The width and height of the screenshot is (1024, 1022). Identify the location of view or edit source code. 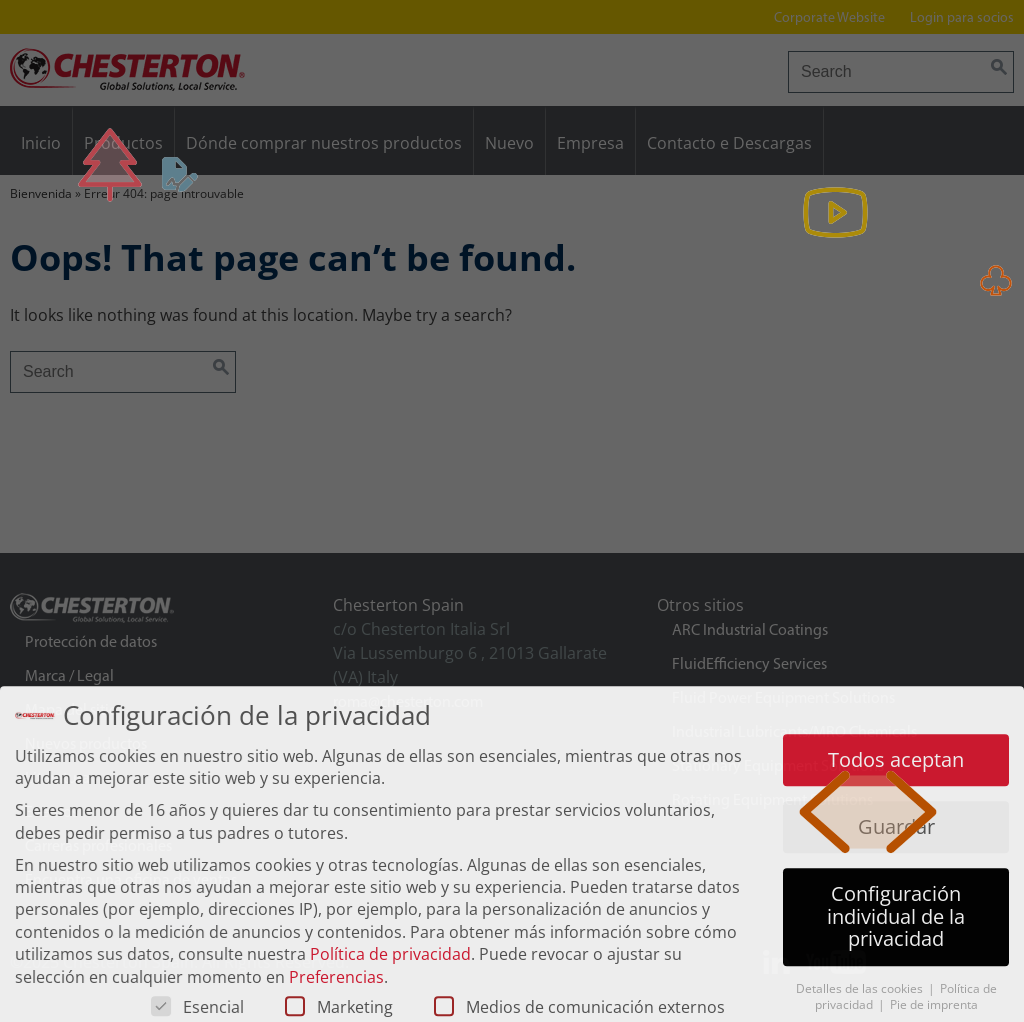
(868, 812).